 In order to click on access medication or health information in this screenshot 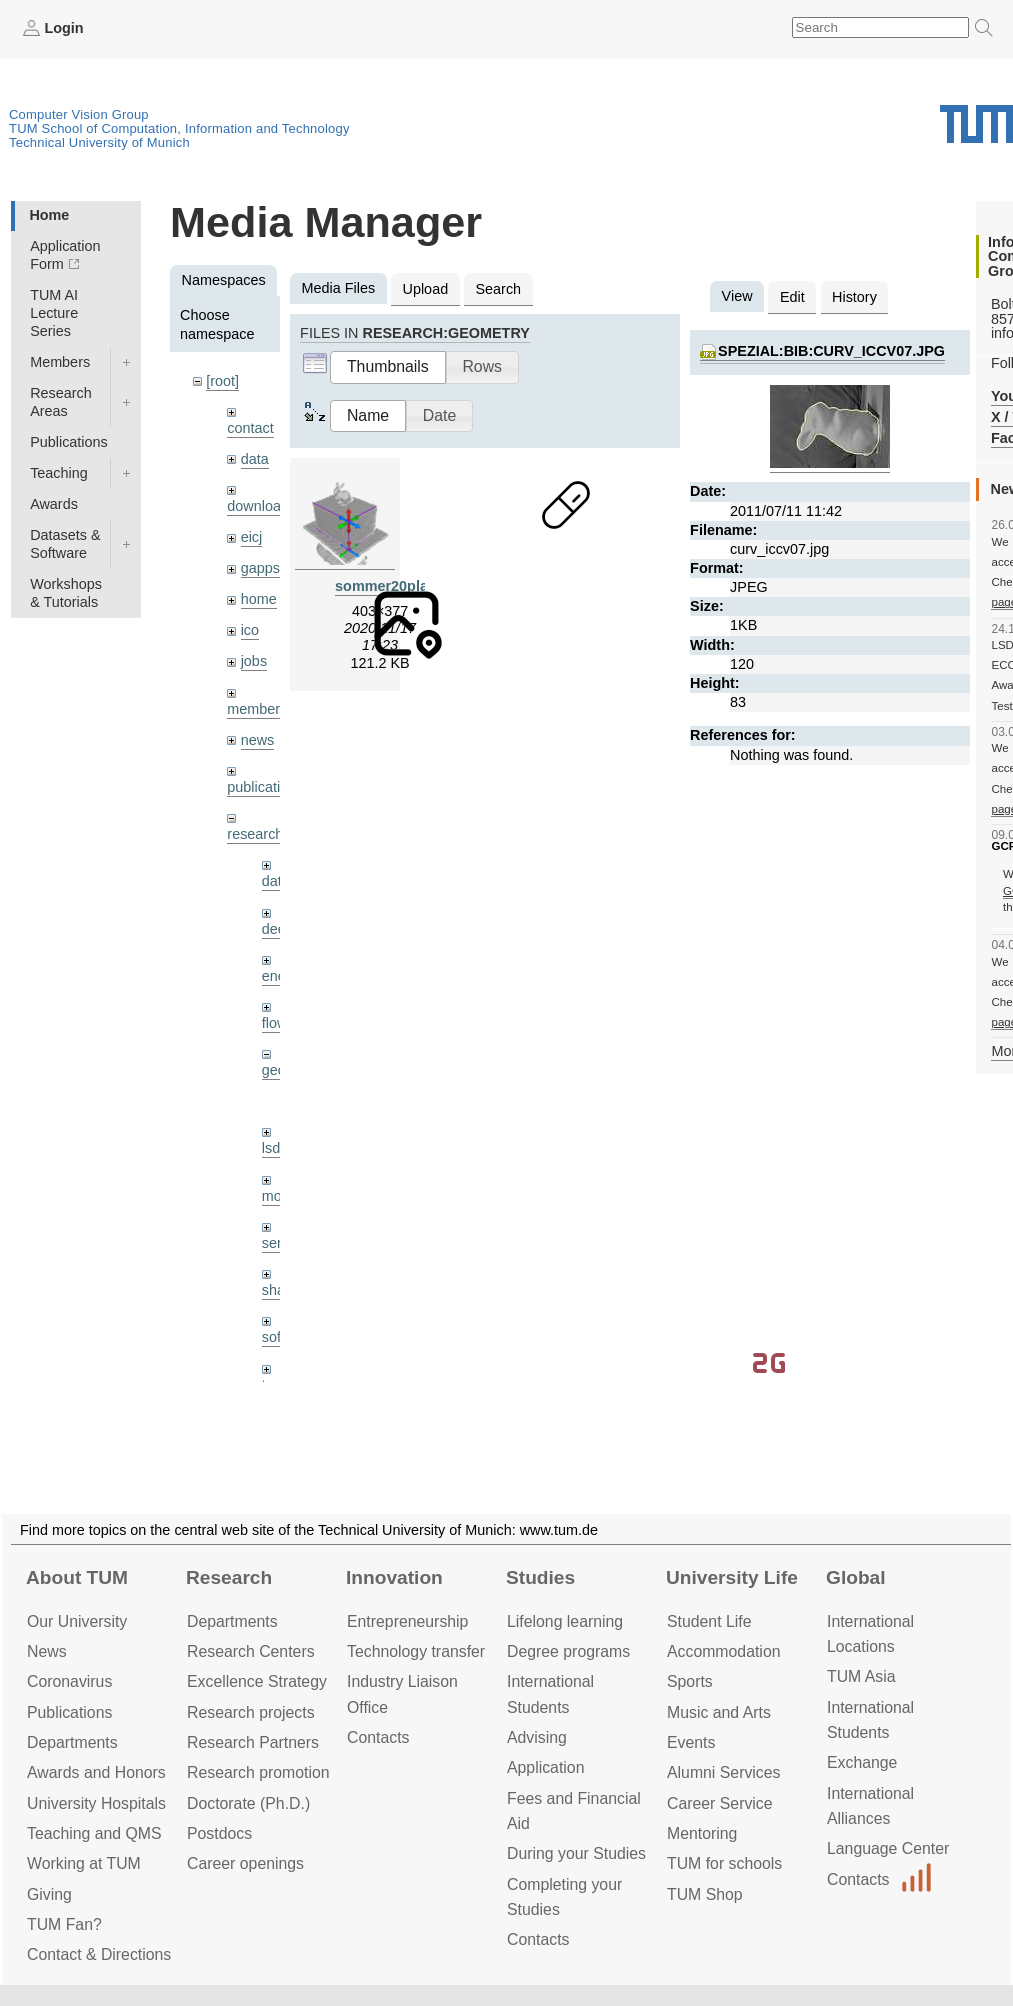, I will do `click(566, 505)`.